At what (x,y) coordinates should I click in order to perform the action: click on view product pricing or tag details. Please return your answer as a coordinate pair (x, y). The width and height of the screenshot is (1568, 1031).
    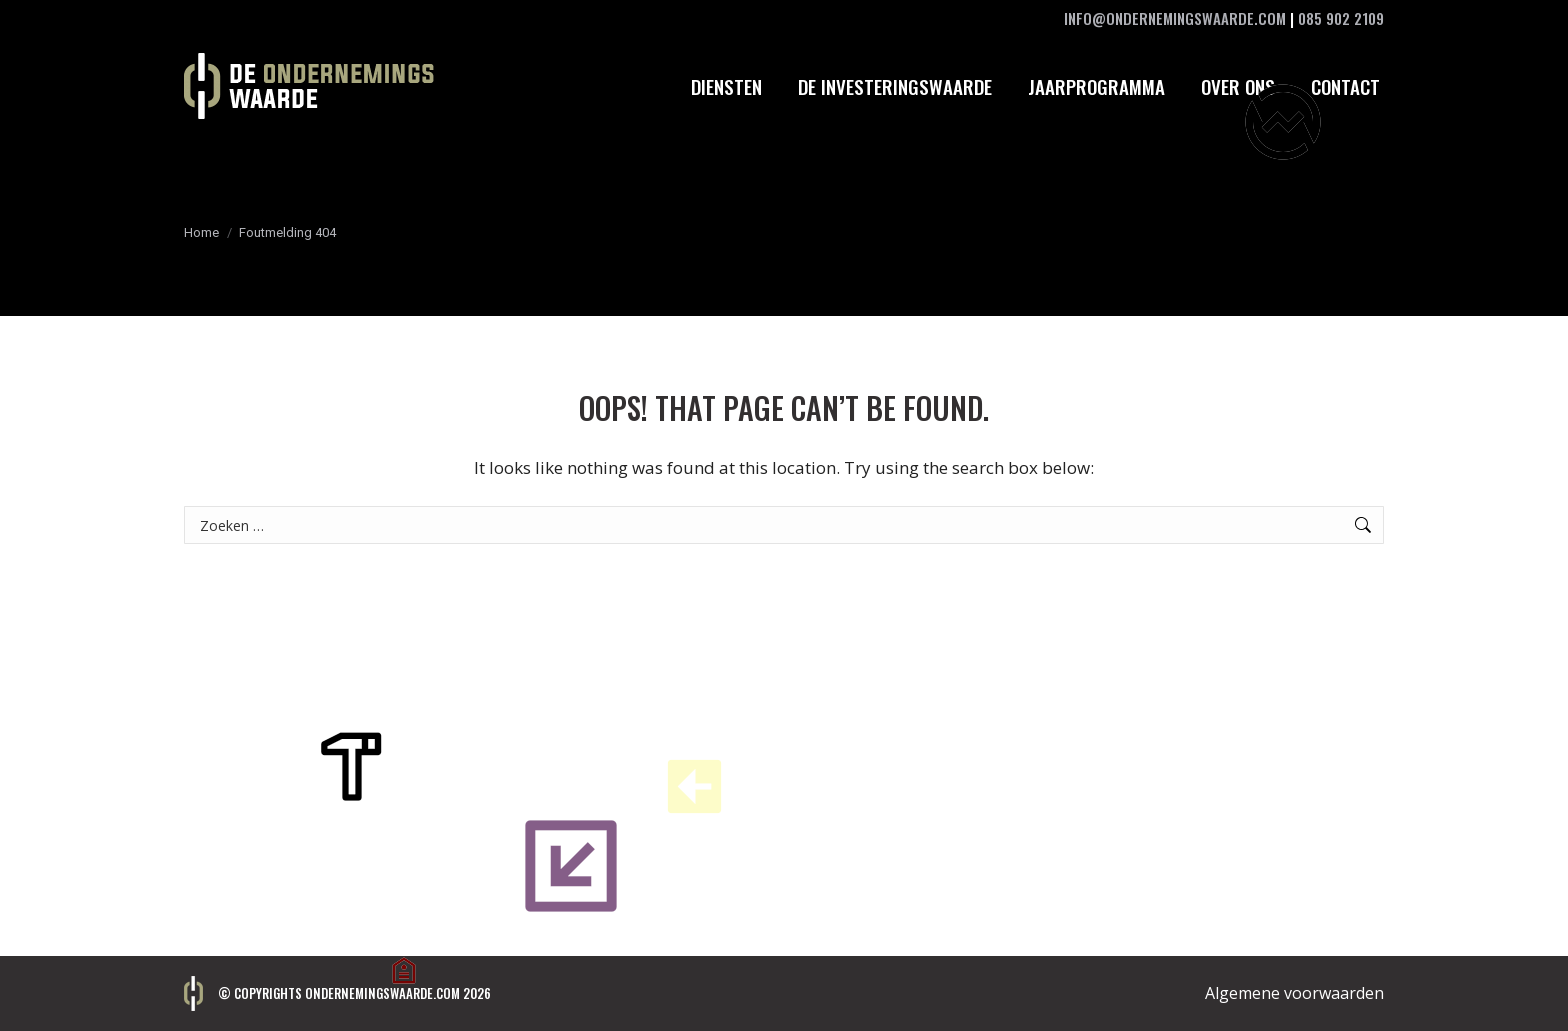
    Looking at the image, I should click on (404, 971).